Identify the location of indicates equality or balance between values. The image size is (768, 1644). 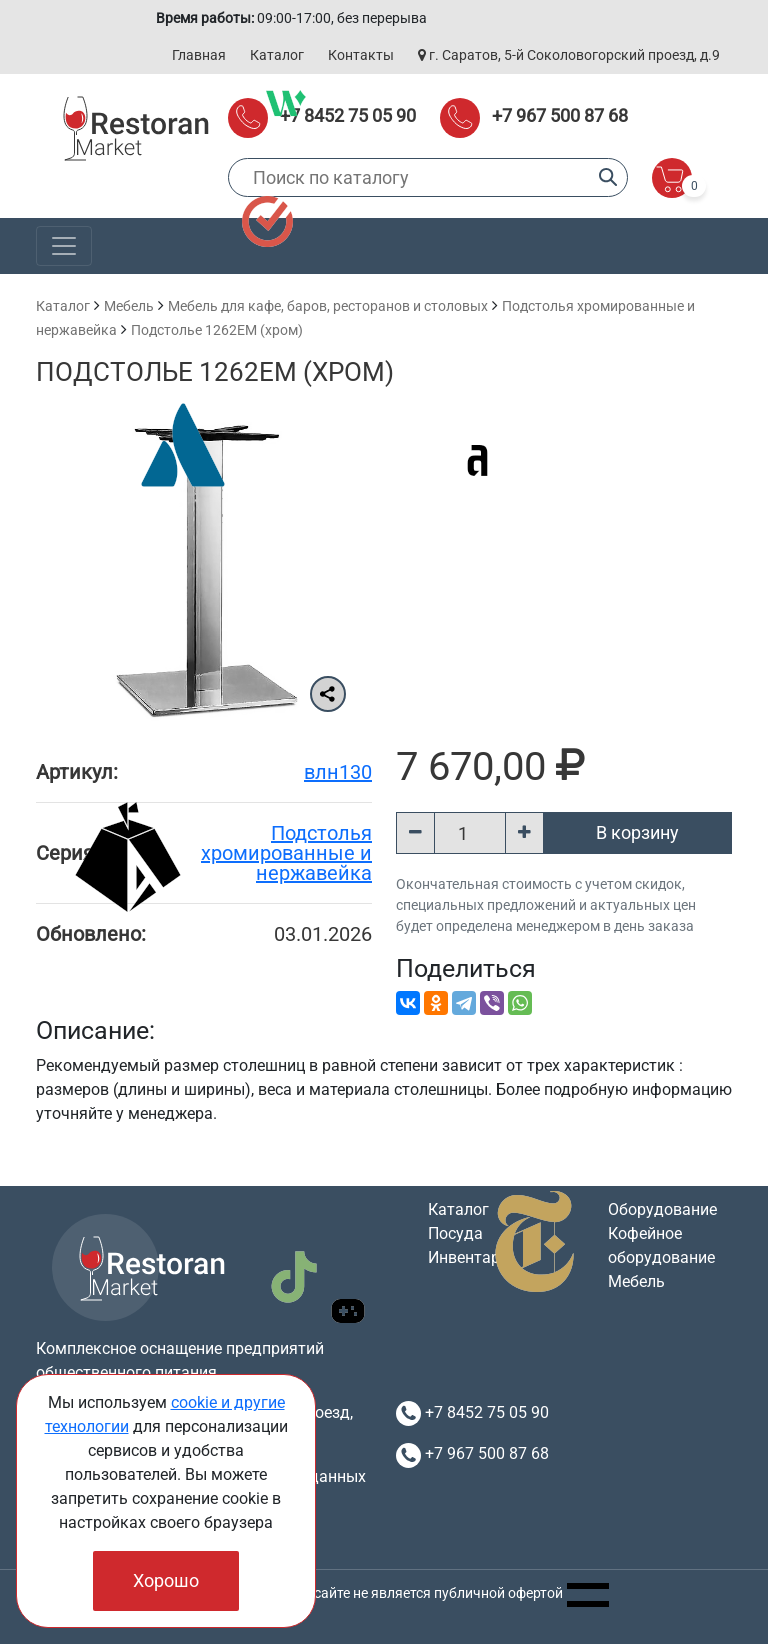
(588, 1595).